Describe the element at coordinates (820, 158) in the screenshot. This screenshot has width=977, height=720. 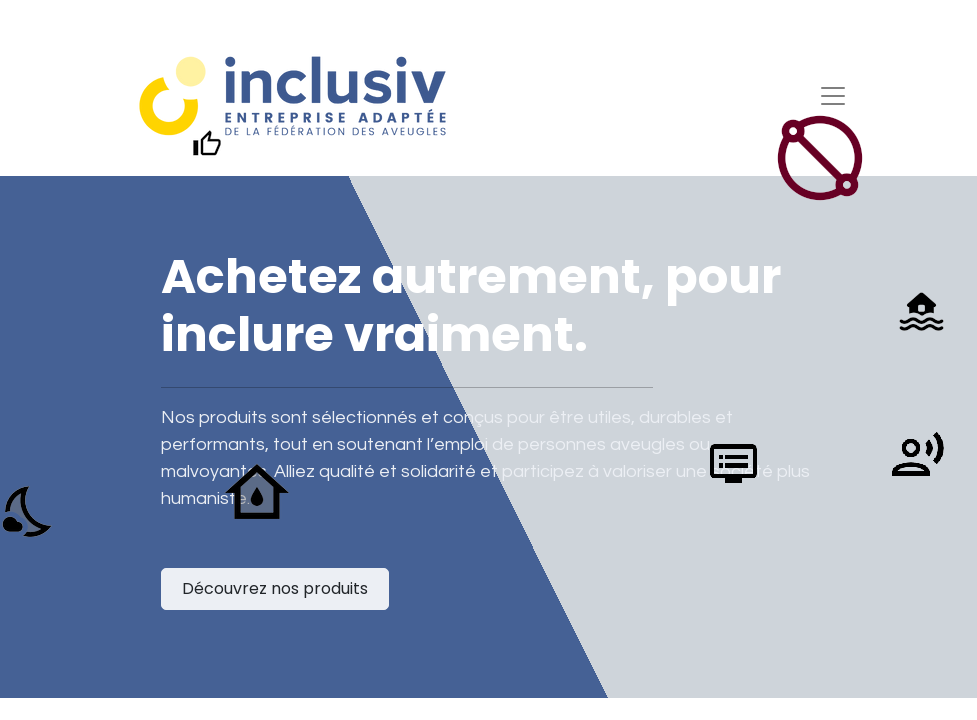
I see `measure or display diameter of a circular object` at that location.